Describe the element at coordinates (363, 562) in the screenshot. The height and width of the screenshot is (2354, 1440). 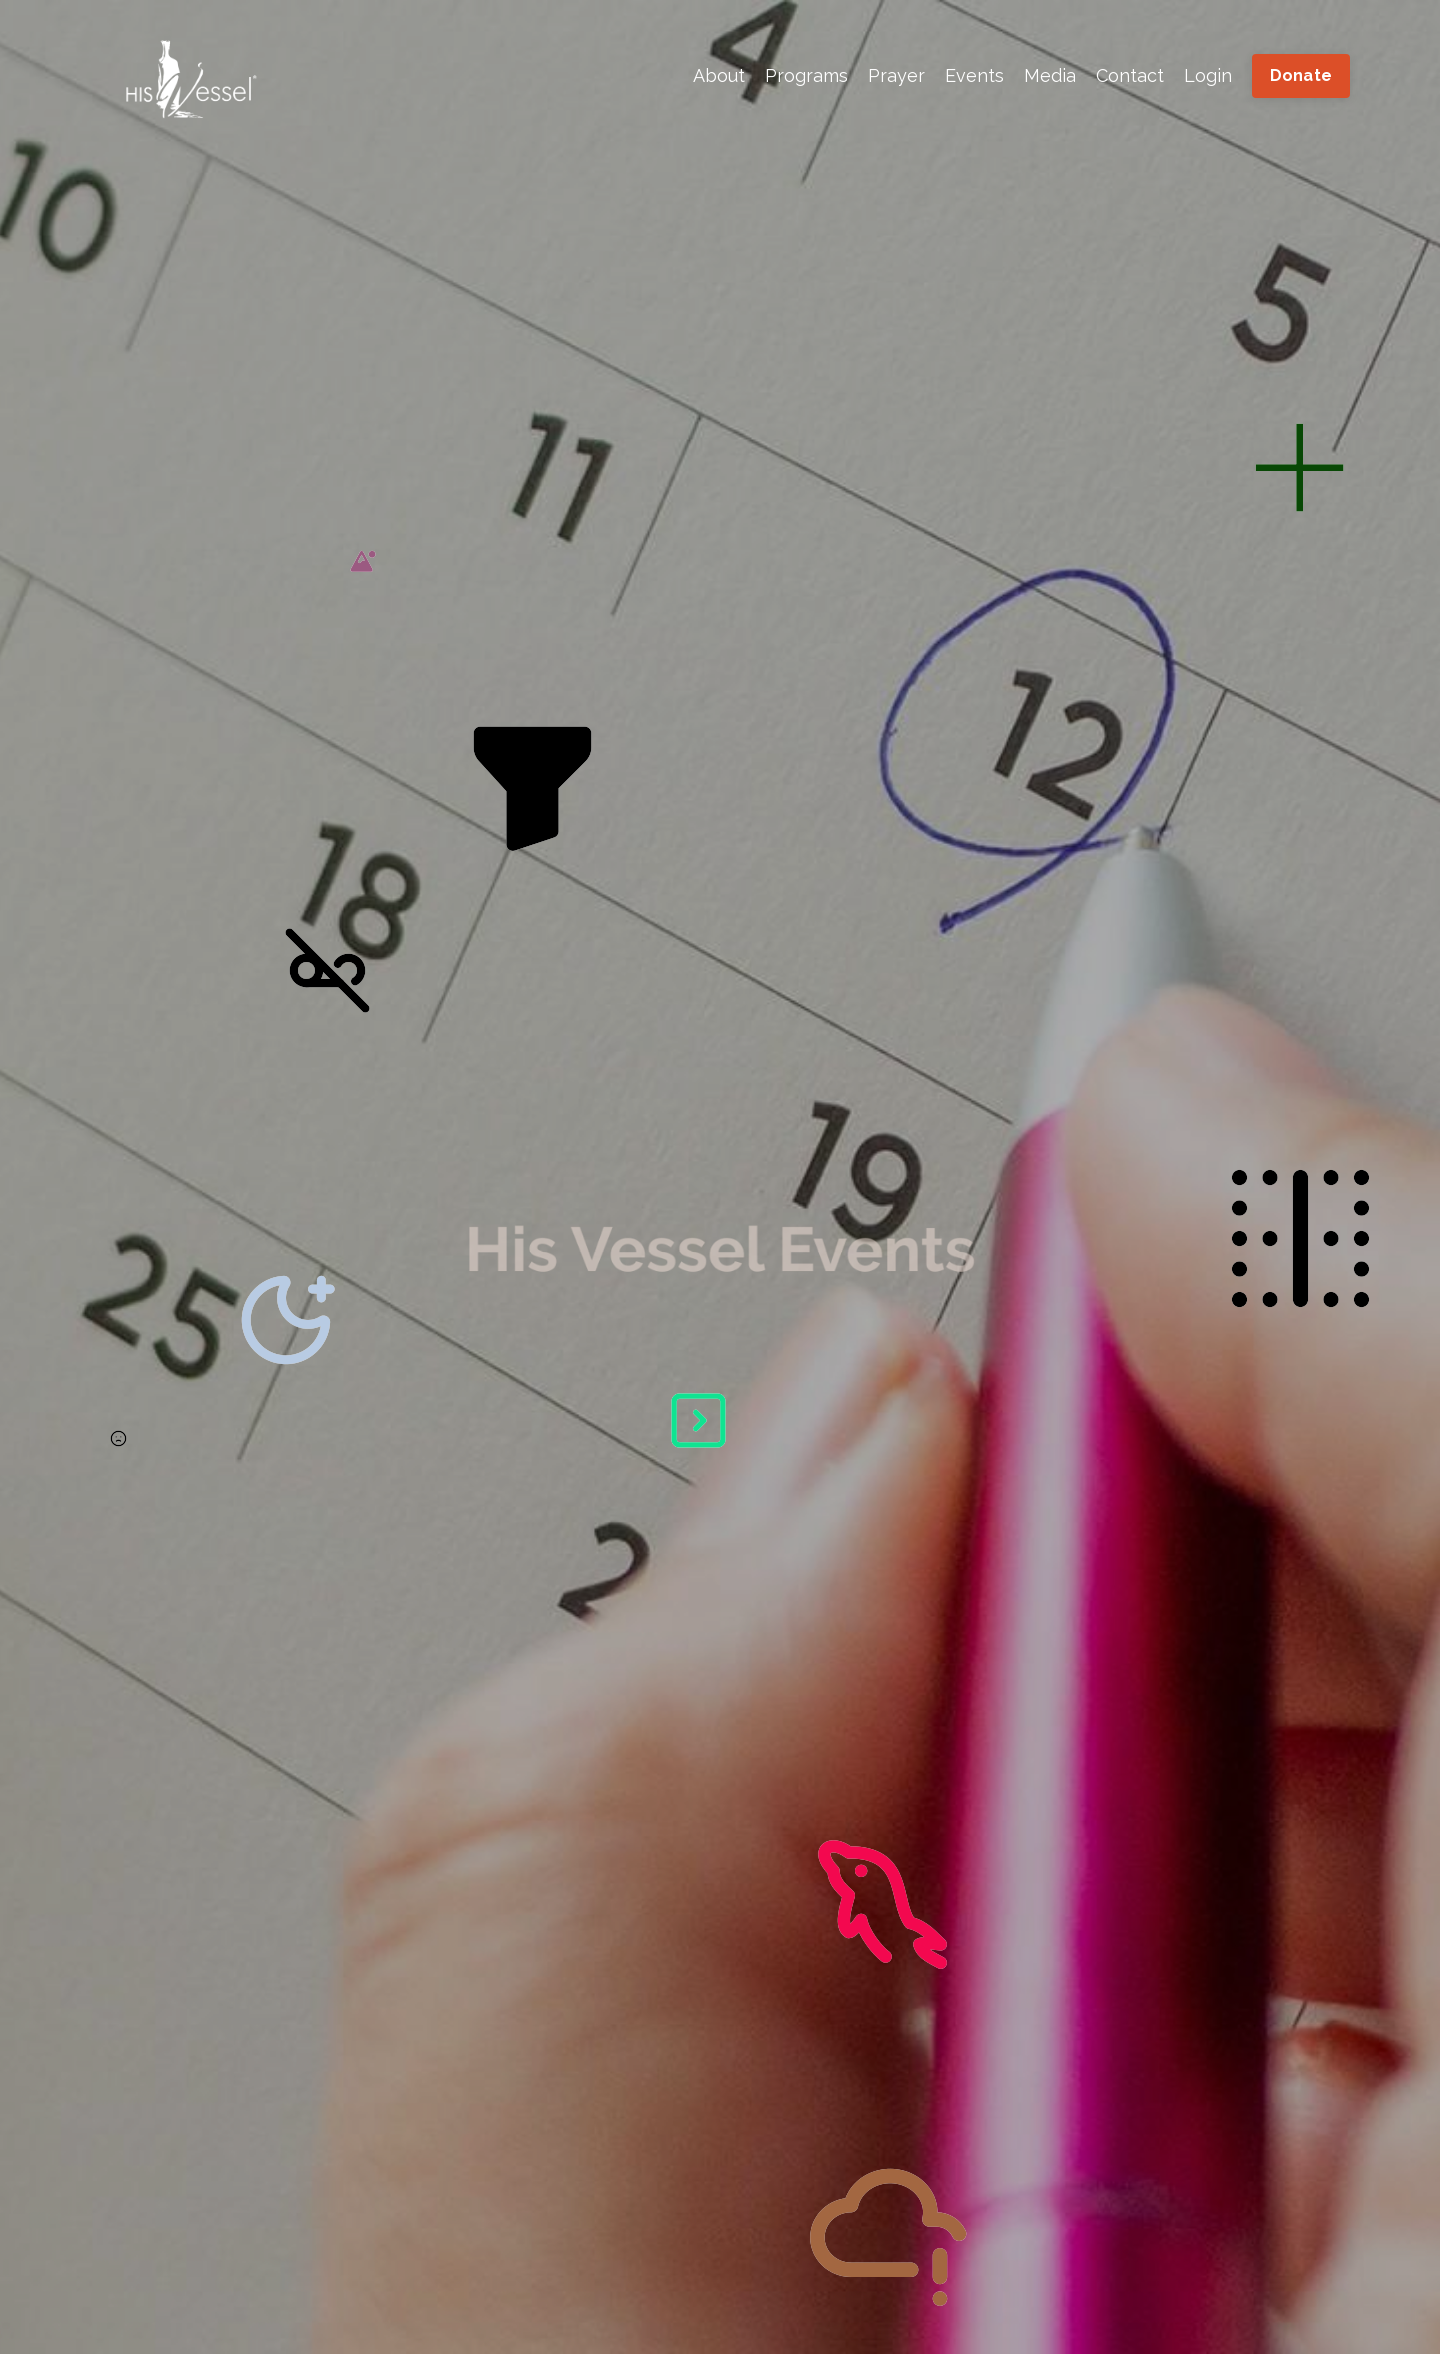
I see `view photos or gallery` at that location.